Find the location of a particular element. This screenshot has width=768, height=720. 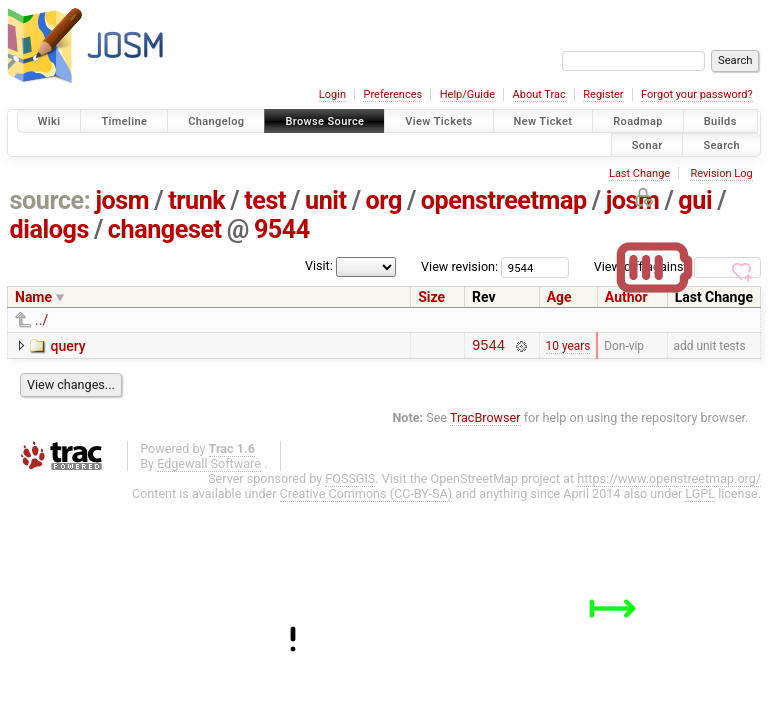

move item to the end of a list is located at coordinates (612, 608).